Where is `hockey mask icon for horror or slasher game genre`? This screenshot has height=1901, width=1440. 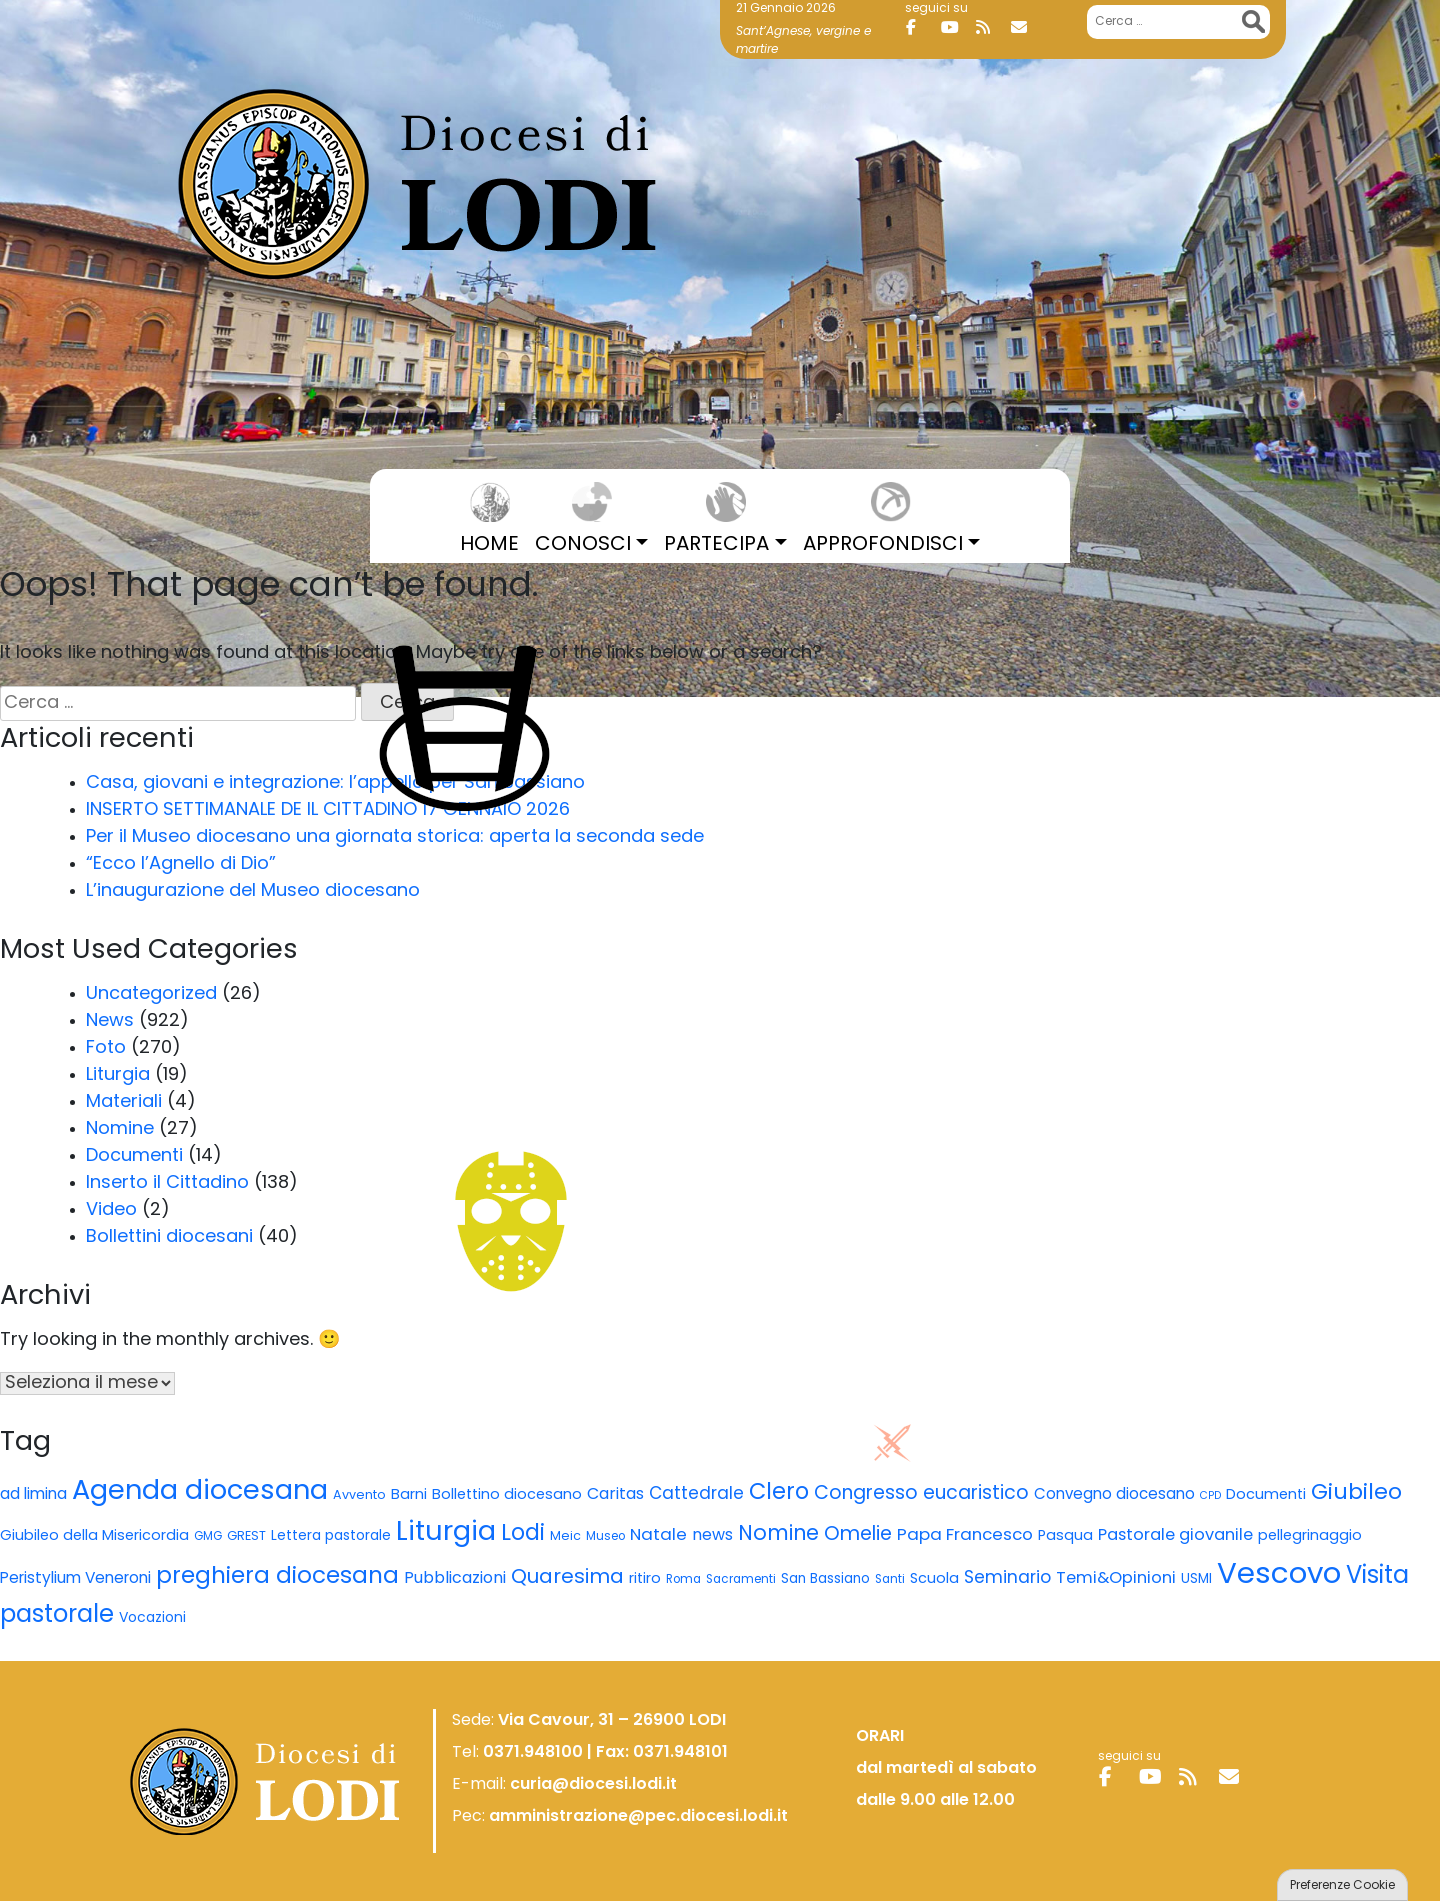
hockey mask icon for horror or slasher game genre is located at coordinates (511, 1221).